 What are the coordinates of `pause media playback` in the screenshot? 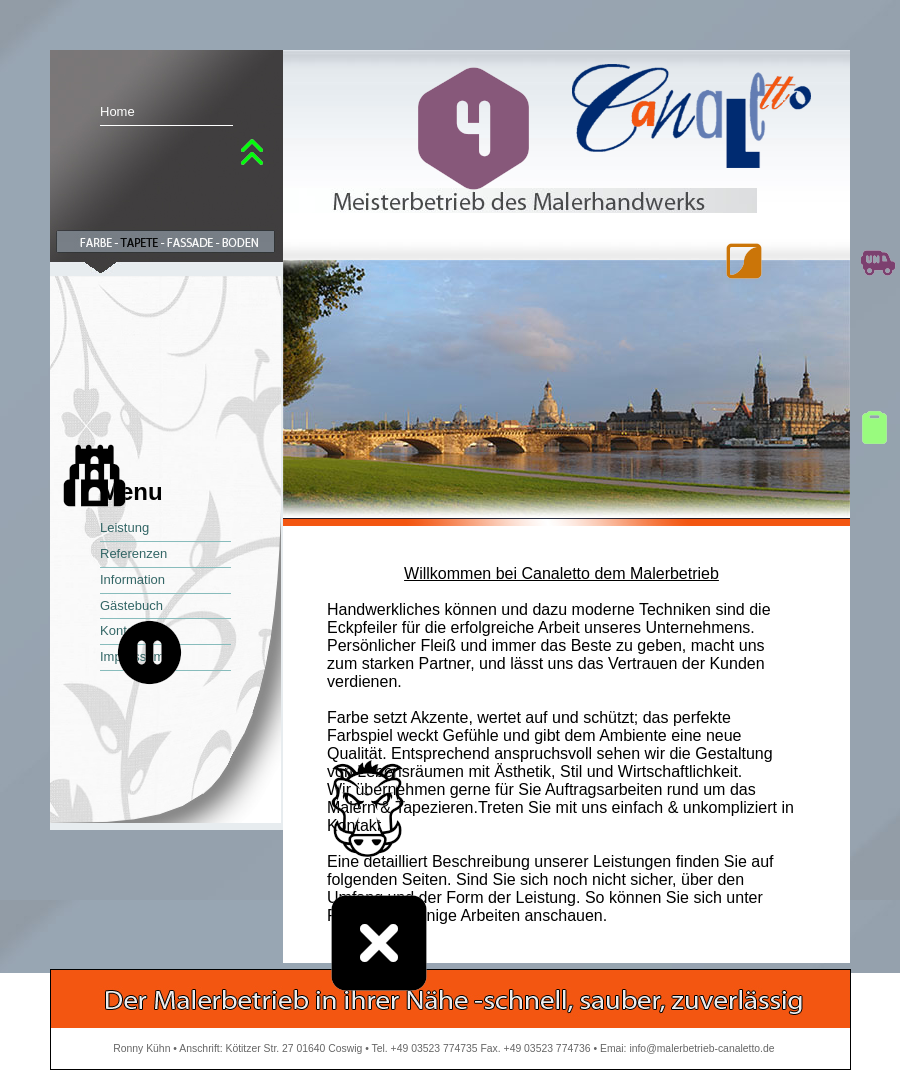 It's located at (149, 652).